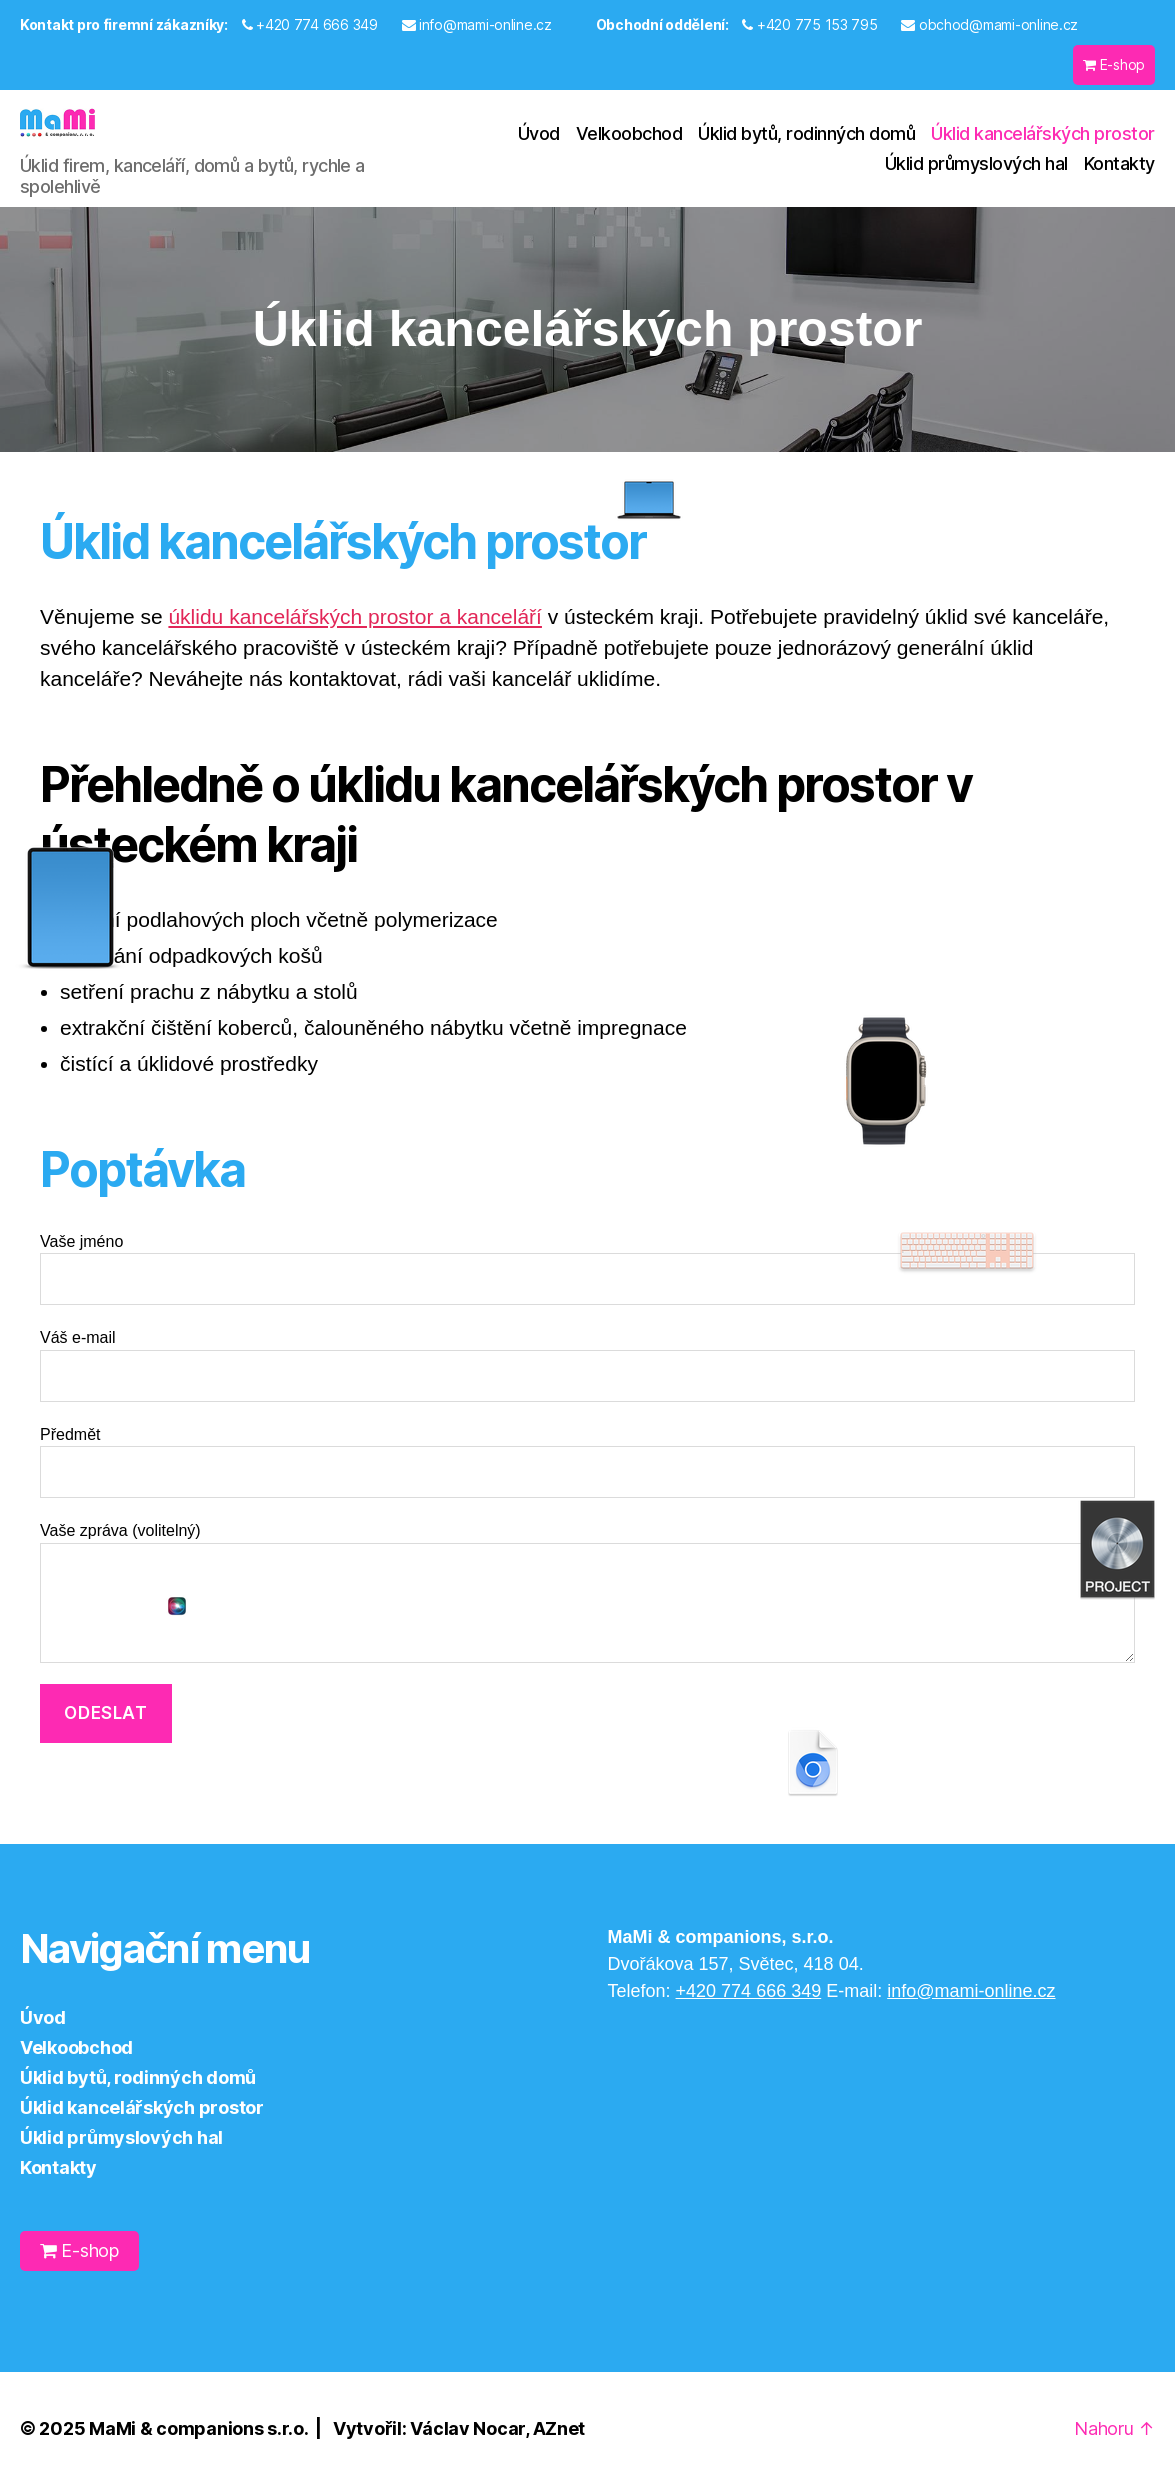 This screenshot has height=2485, width=1175. I want to click on open siri voice assistant settings, so click(177, 1606).